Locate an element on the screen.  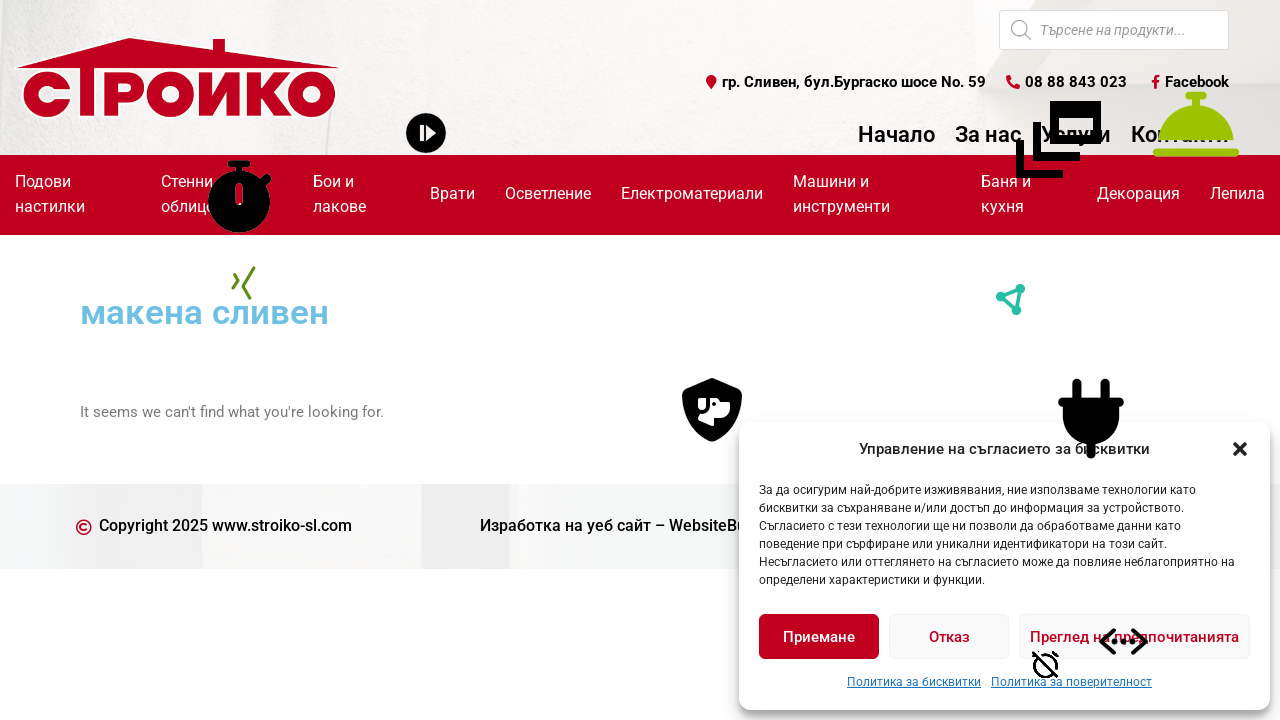
view network connections is located at coordinates (1011, 299).